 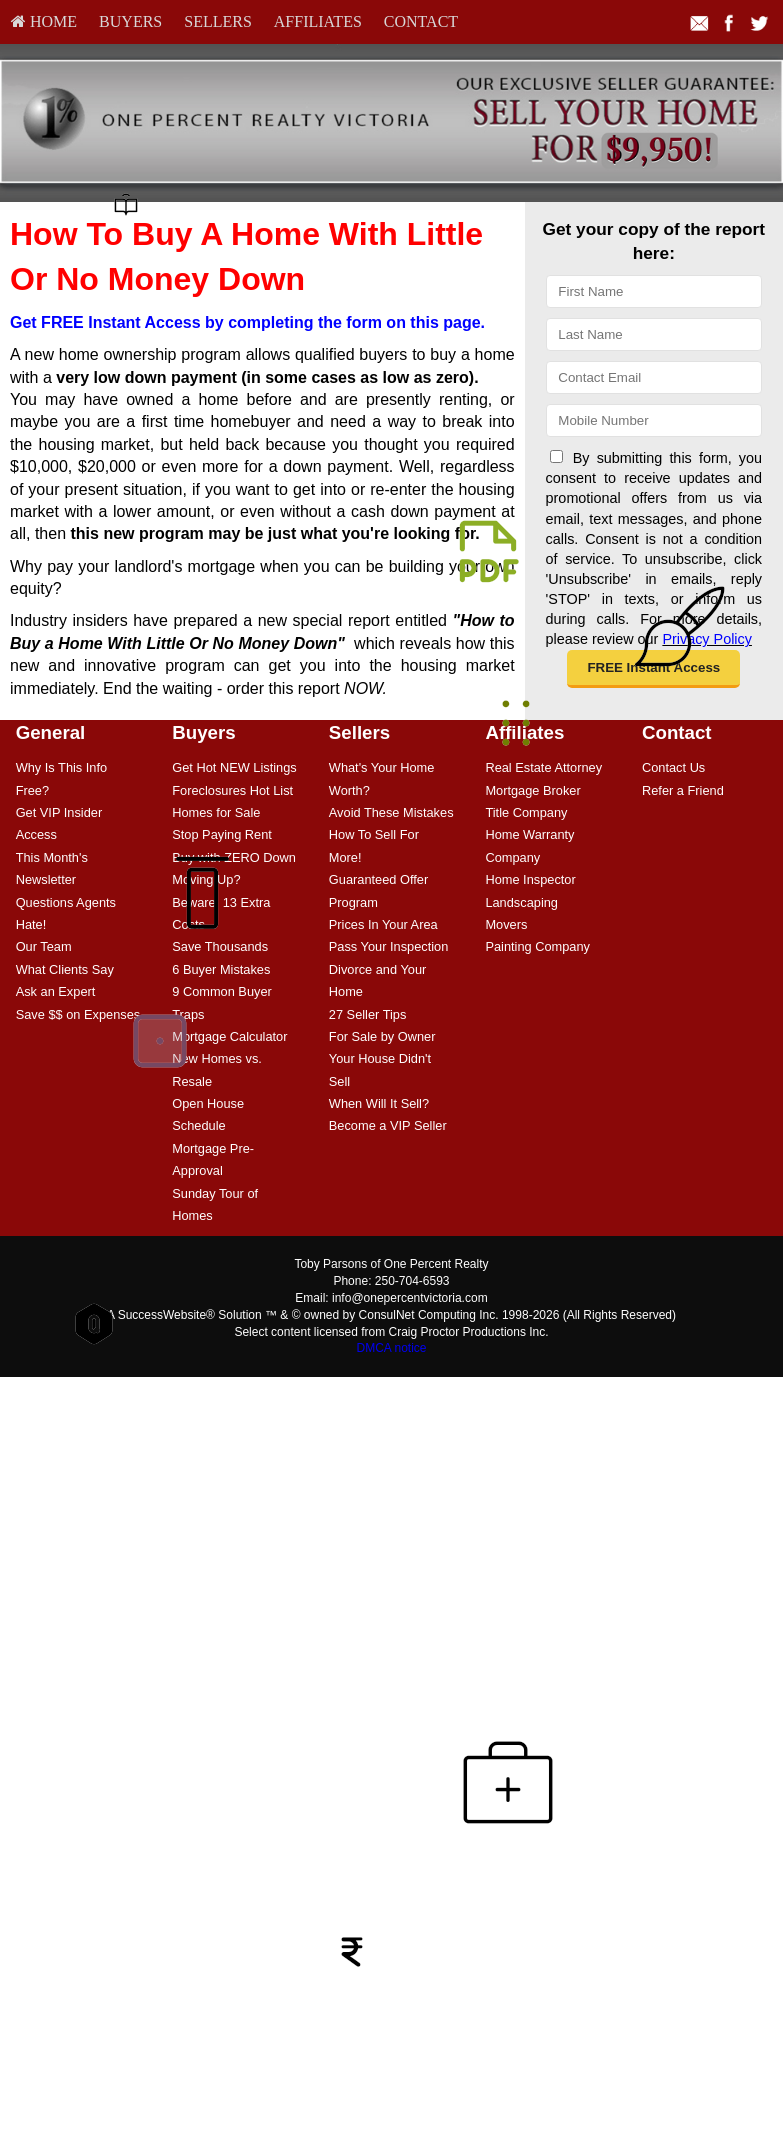 I want to click on indicates price or payment in Indian rupees, so click(x=352, y=1952).